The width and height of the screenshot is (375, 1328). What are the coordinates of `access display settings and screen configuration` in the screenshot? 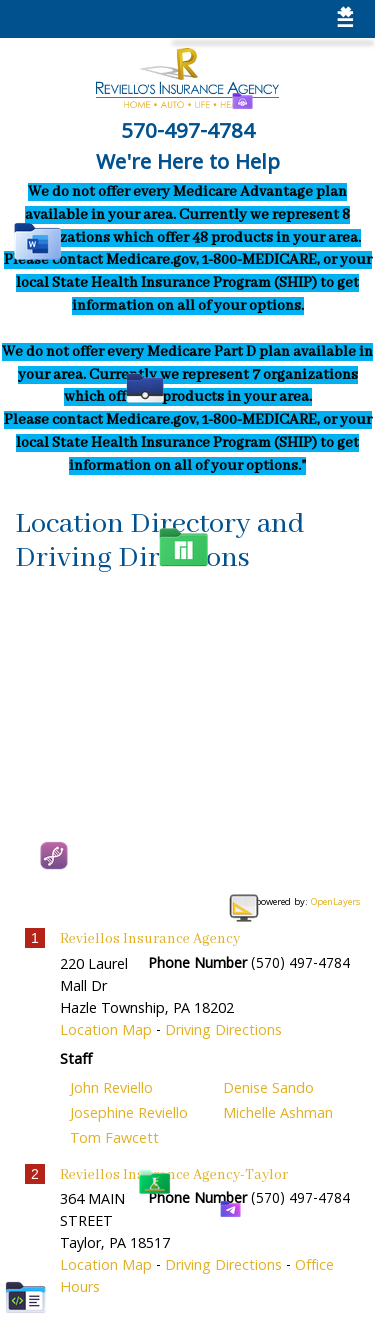 It's located at (244, 908).